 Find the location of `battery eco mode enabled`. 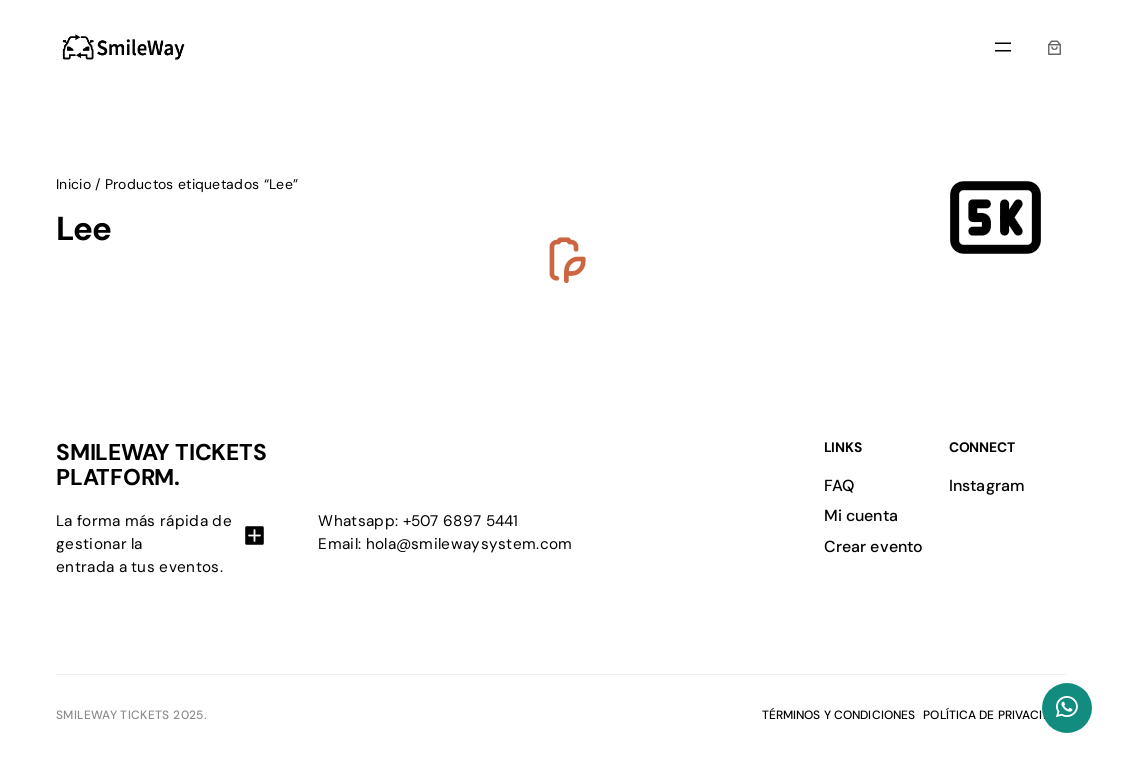

battery eco mode enabled is located at coordinates (564, 259).